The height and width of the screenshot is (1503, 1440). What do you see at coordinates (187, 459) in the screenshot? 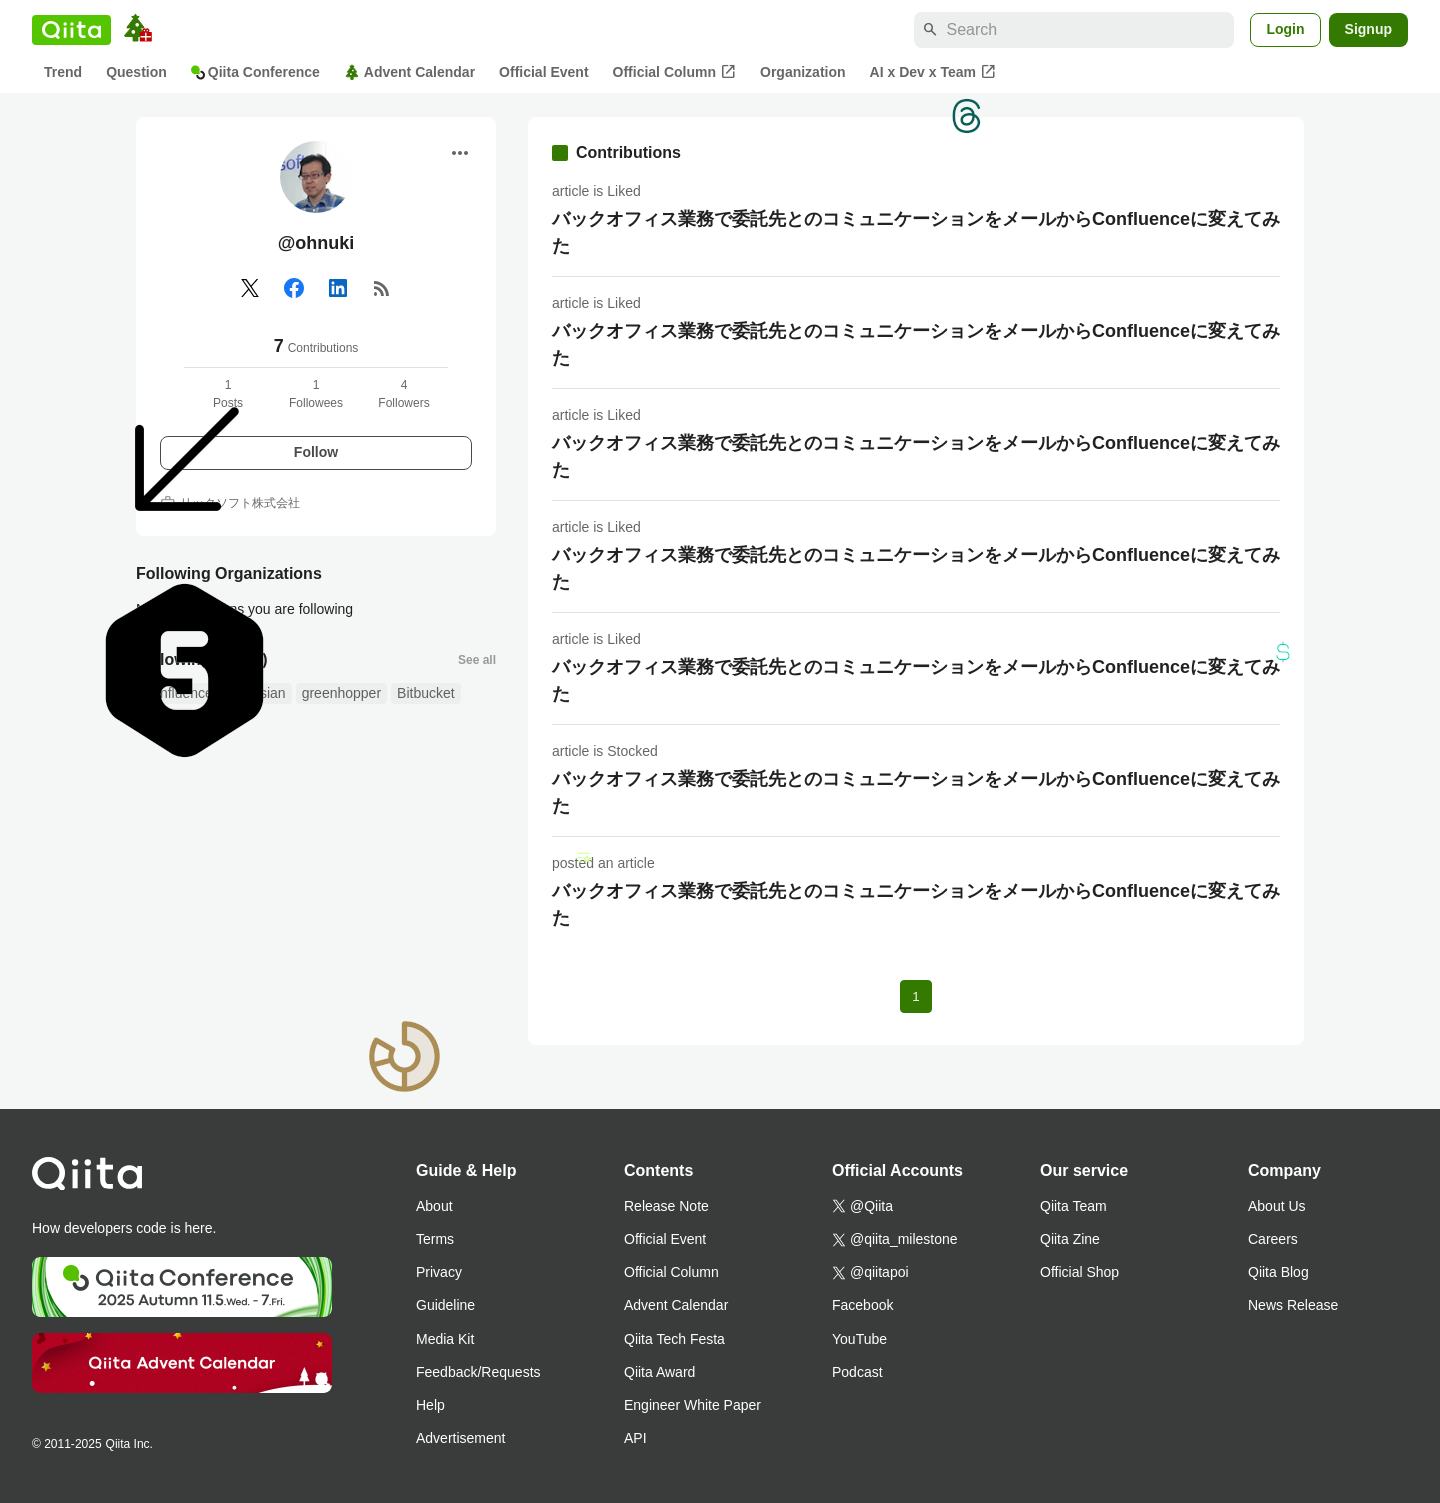
I see `navigate to previous or lower-left content` at bounding box center [187, 459].